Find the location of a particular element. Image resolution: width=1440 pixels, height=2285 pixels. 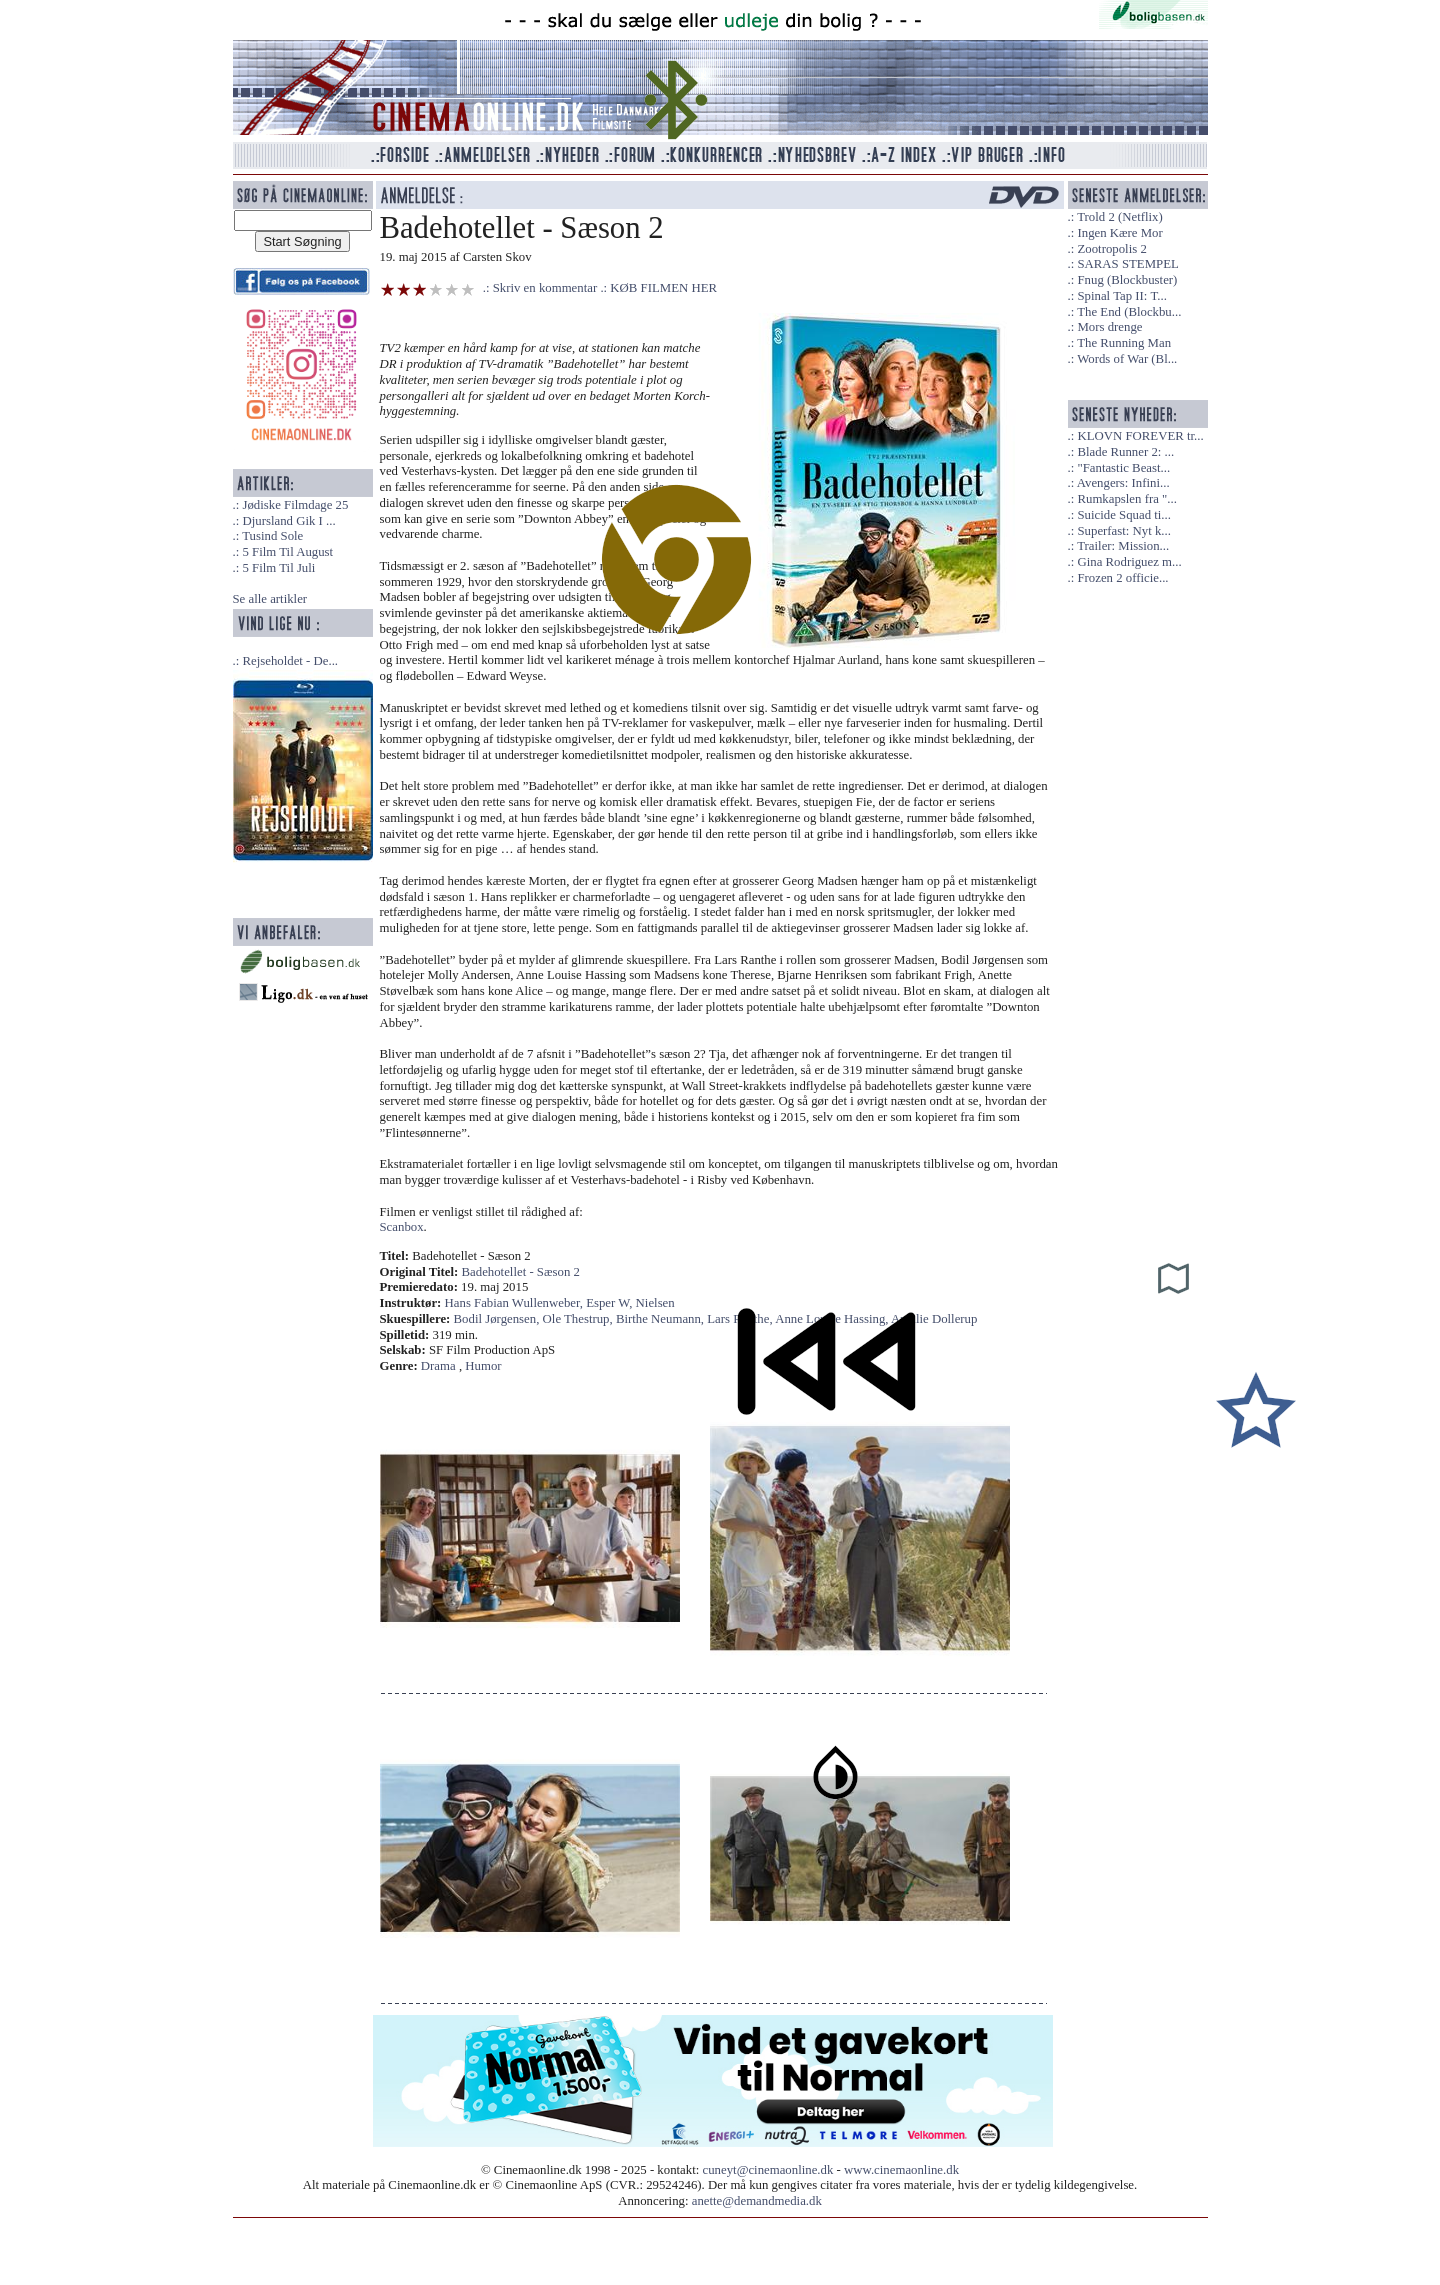

connect to a bluetooth device is located at coordinates (672, 100).